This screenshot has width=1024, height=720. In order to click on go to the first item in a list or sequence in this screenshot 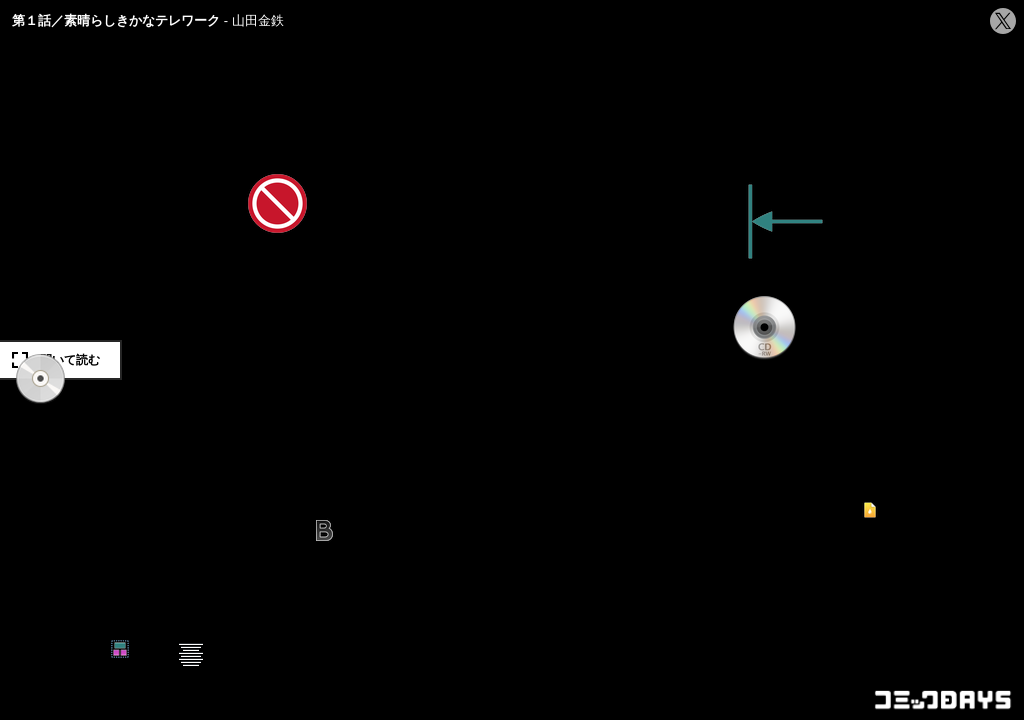, I will do `click(785, 221)`.